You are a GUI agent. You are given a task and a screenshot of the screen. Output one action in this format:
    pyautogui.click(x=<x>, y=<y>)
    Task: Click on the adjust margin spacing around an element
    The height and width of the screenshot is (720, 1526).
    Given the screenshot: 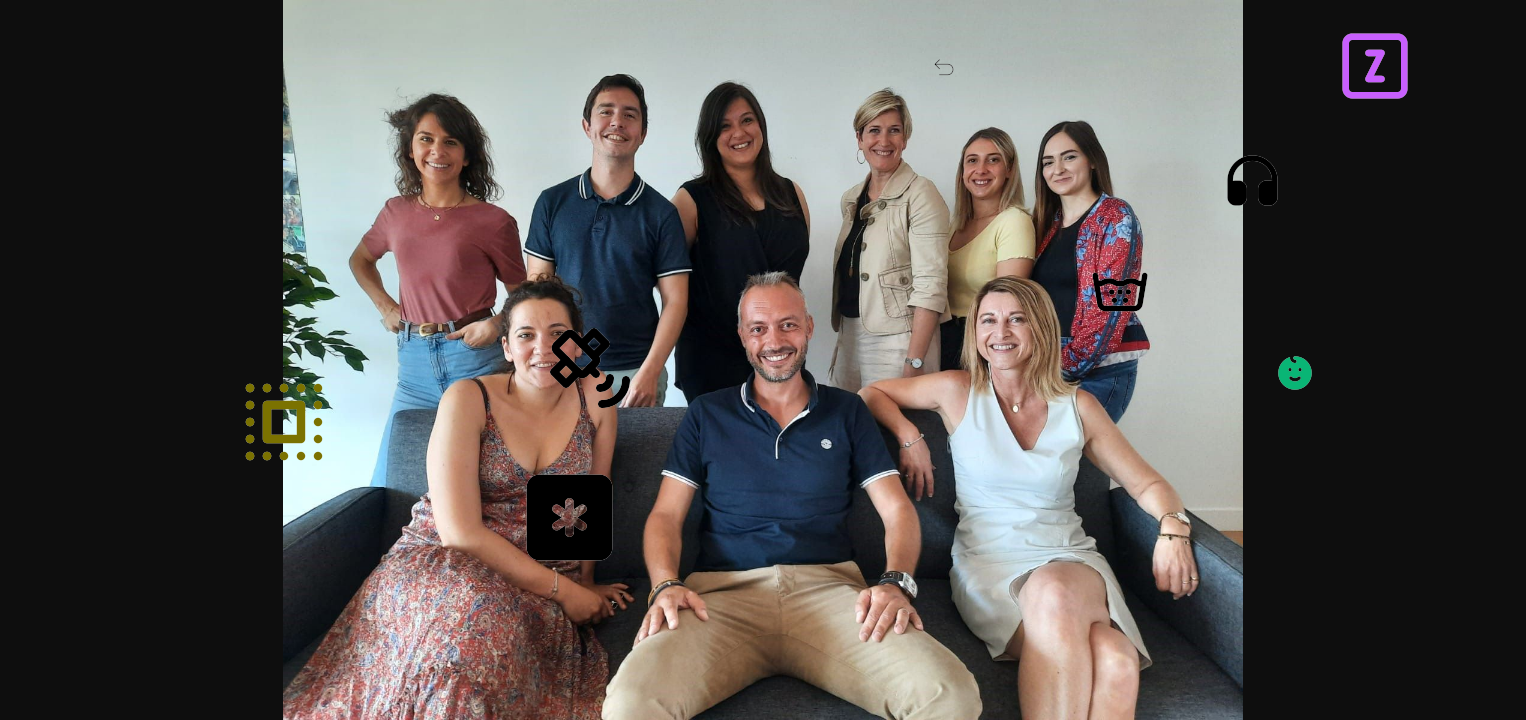 What is the action you would take?
    pyautogui.click(x=284, y=422)
    